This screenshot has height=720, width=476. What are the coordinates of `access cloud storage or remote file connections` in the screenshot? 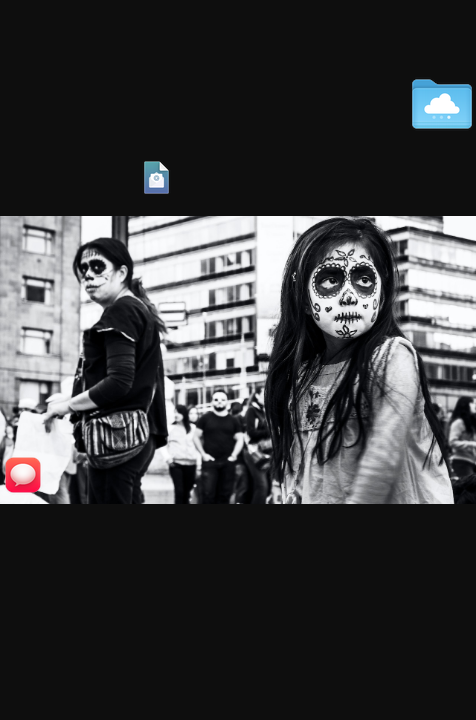 It's located at (442, 104).